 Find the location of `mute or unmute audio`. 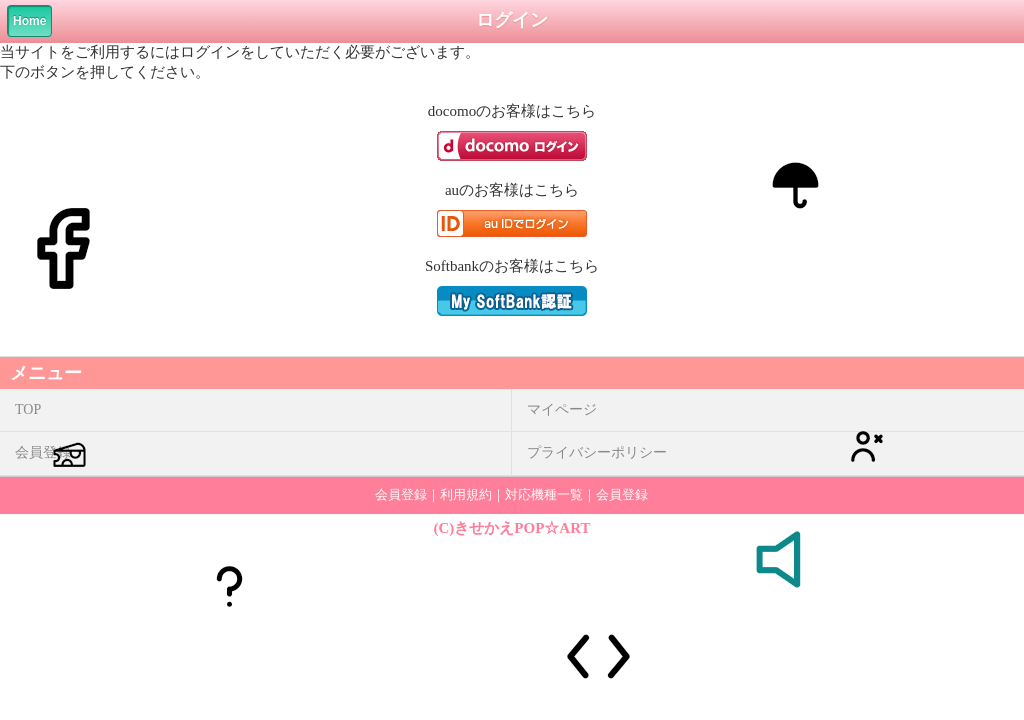

mute or unmute audio is located at coordinates (781, 559).